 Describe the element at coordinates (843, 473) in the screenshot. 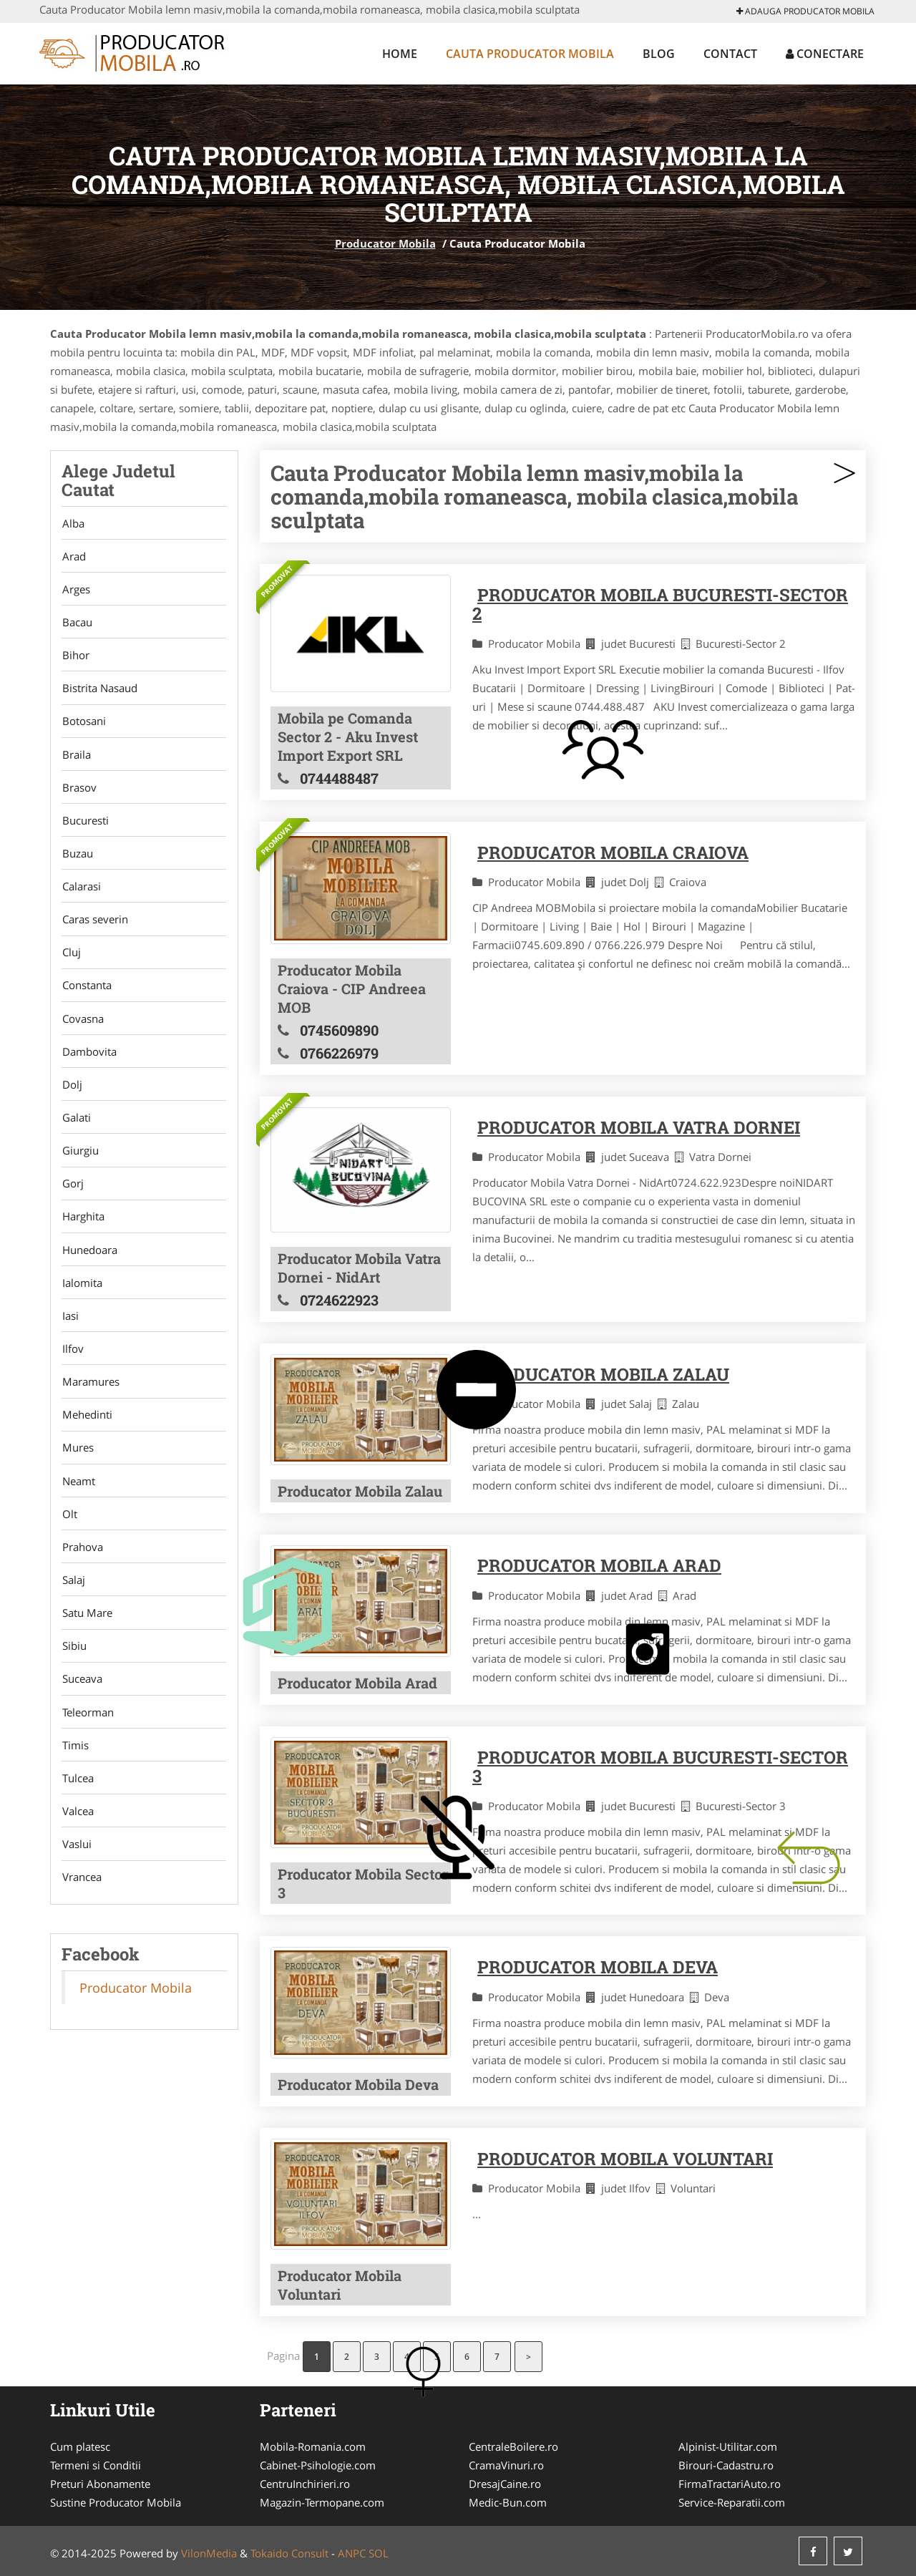

I see `navigate to the next item or page` at that location.